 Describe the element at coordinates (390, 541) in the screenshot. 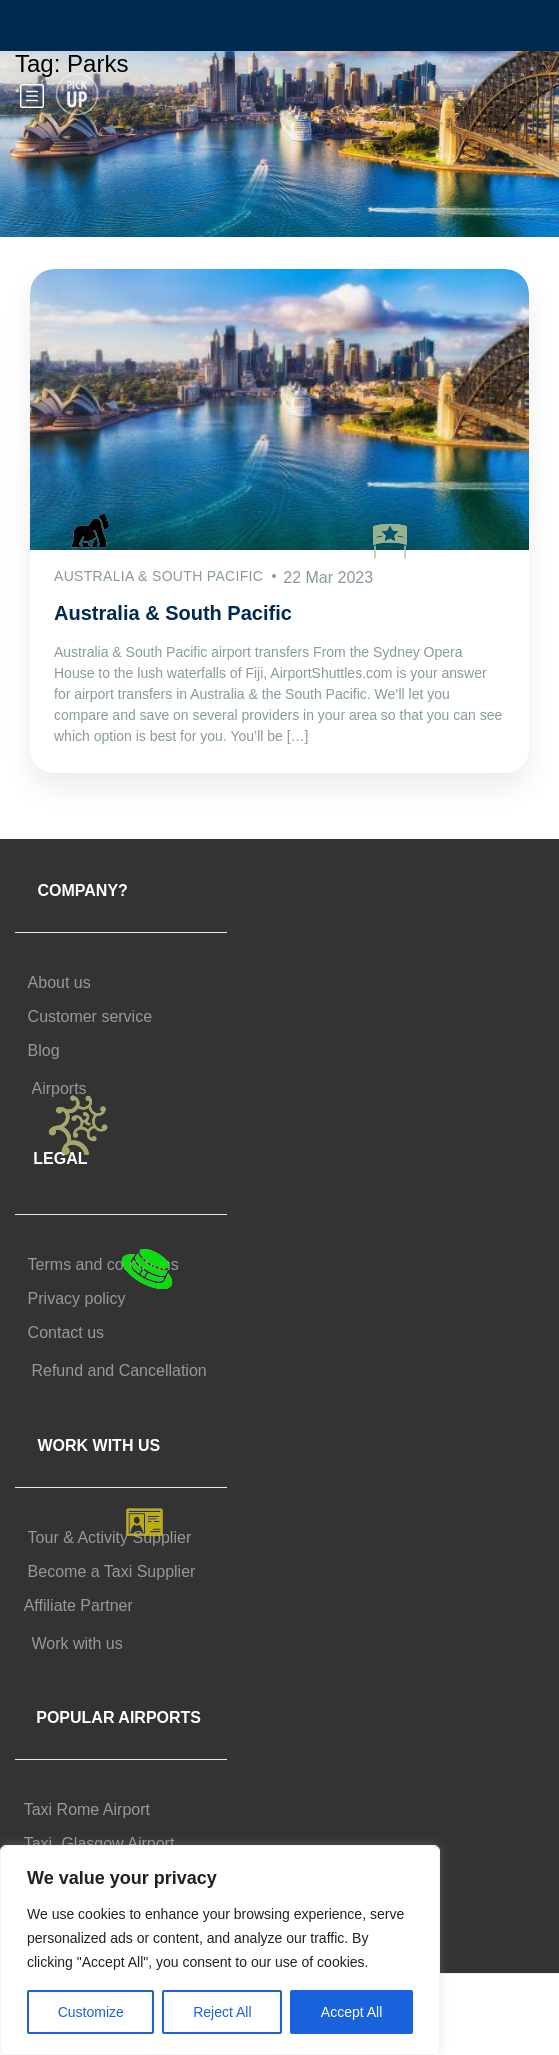

I see `view featured or starred content` at that location.